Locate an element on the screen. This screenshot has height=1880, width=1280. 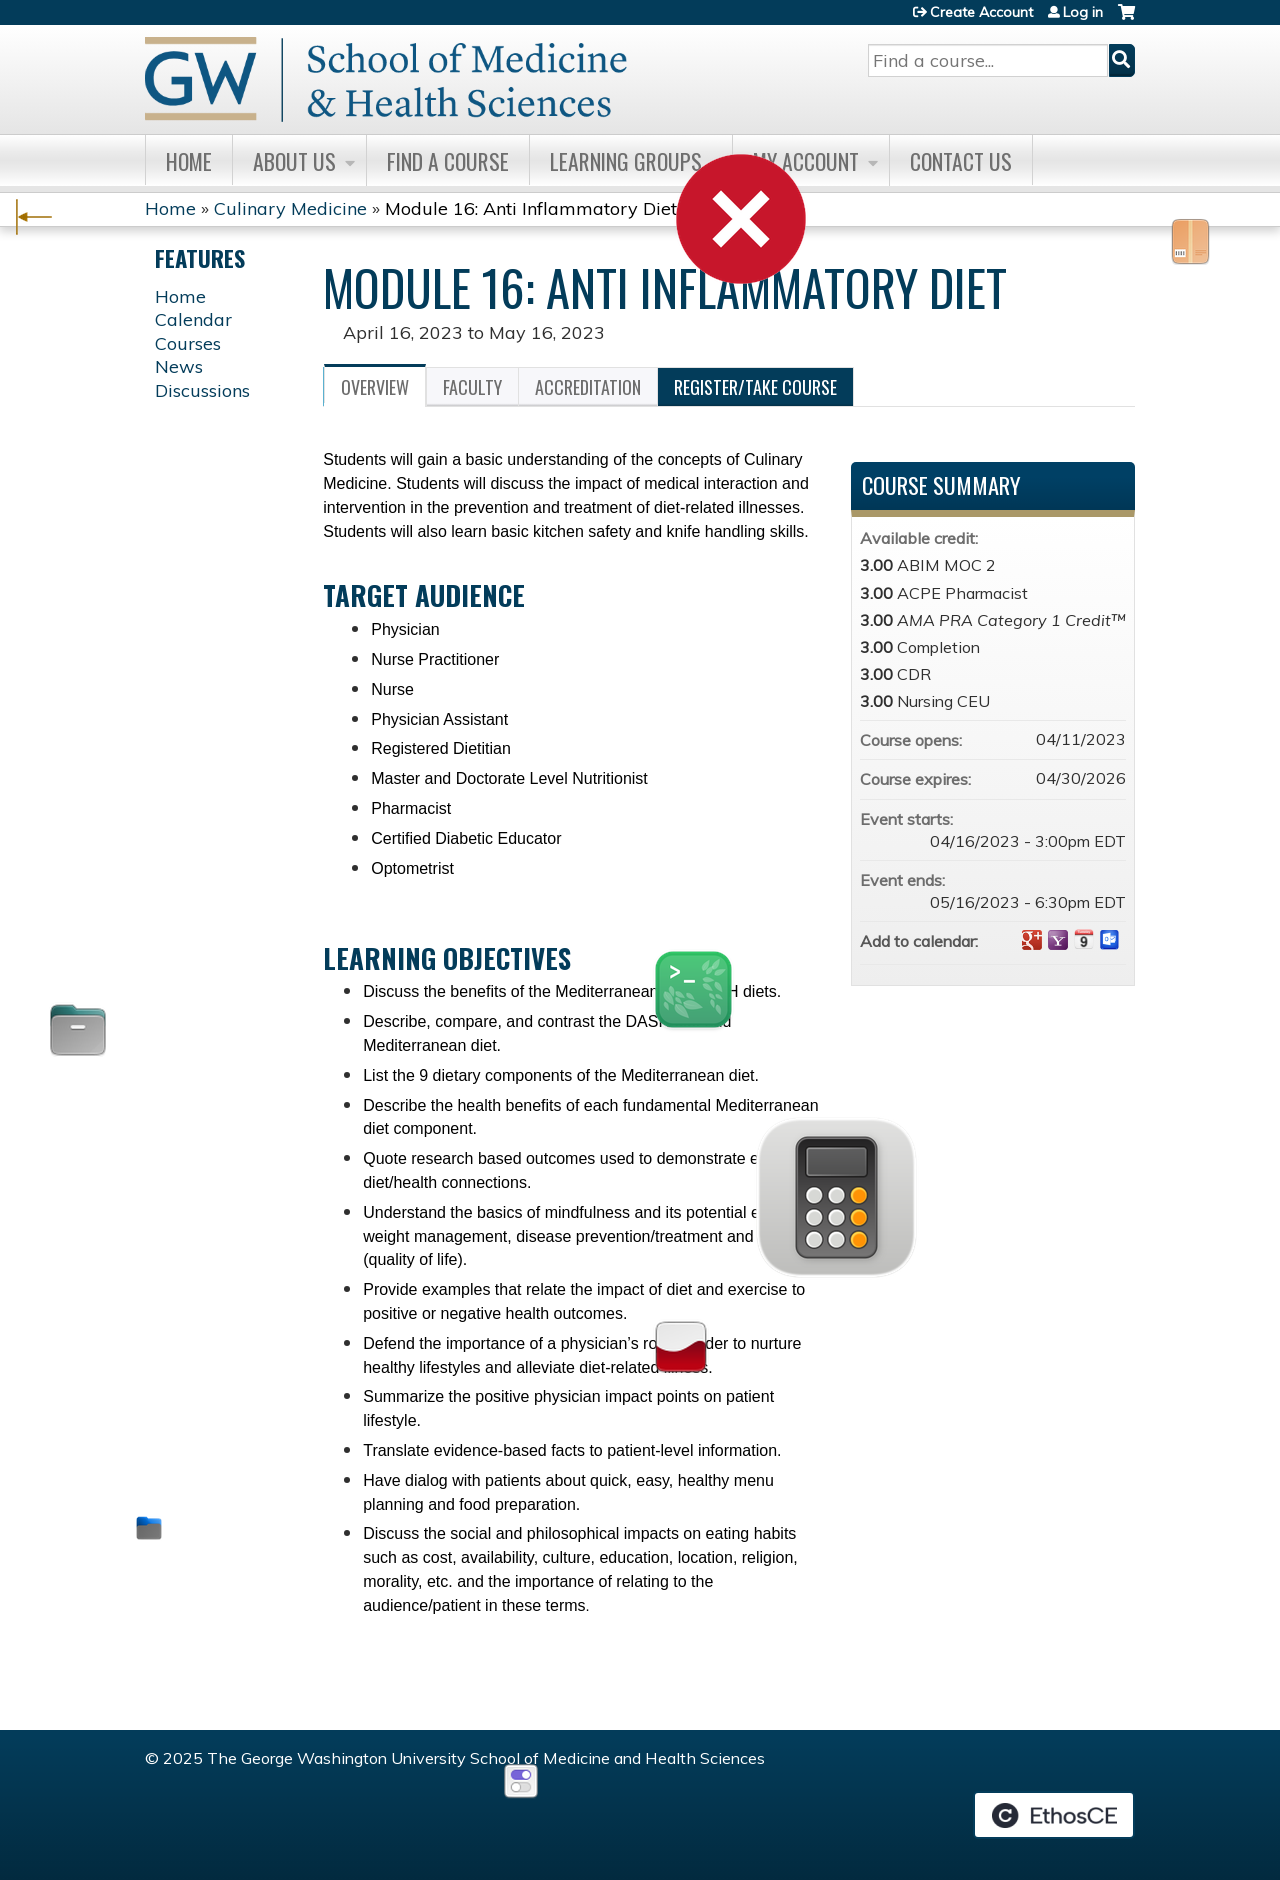
open unity tweak tool settings is located at coordinates (521, 1781).